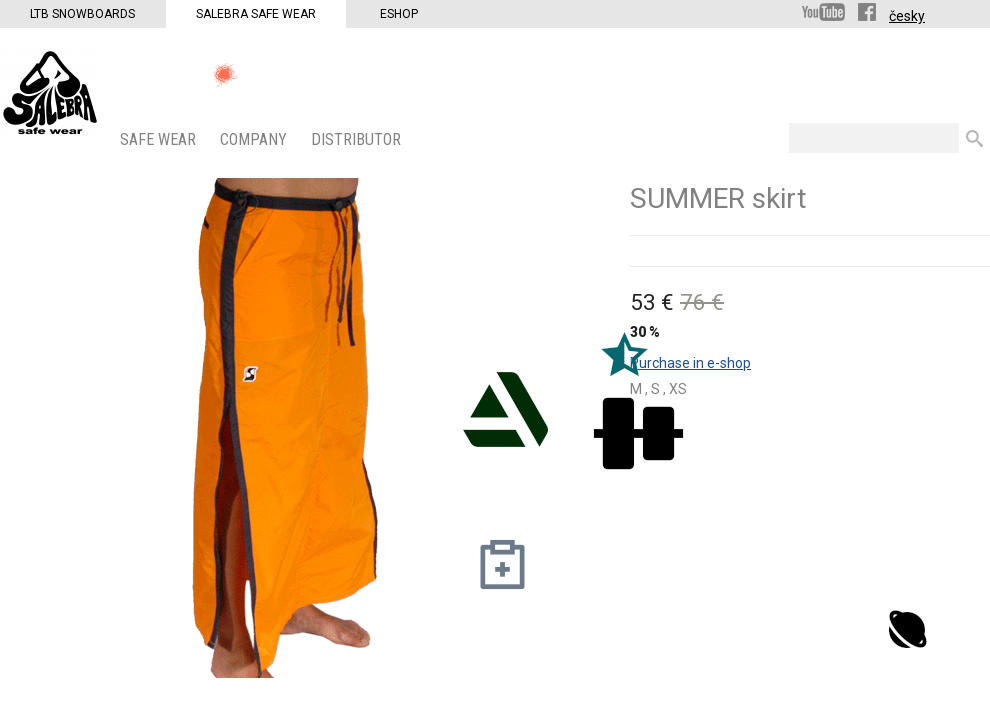 The image size is (990, 728). I want to click on indicates a partial rating or half-star score, so click(624, 355).